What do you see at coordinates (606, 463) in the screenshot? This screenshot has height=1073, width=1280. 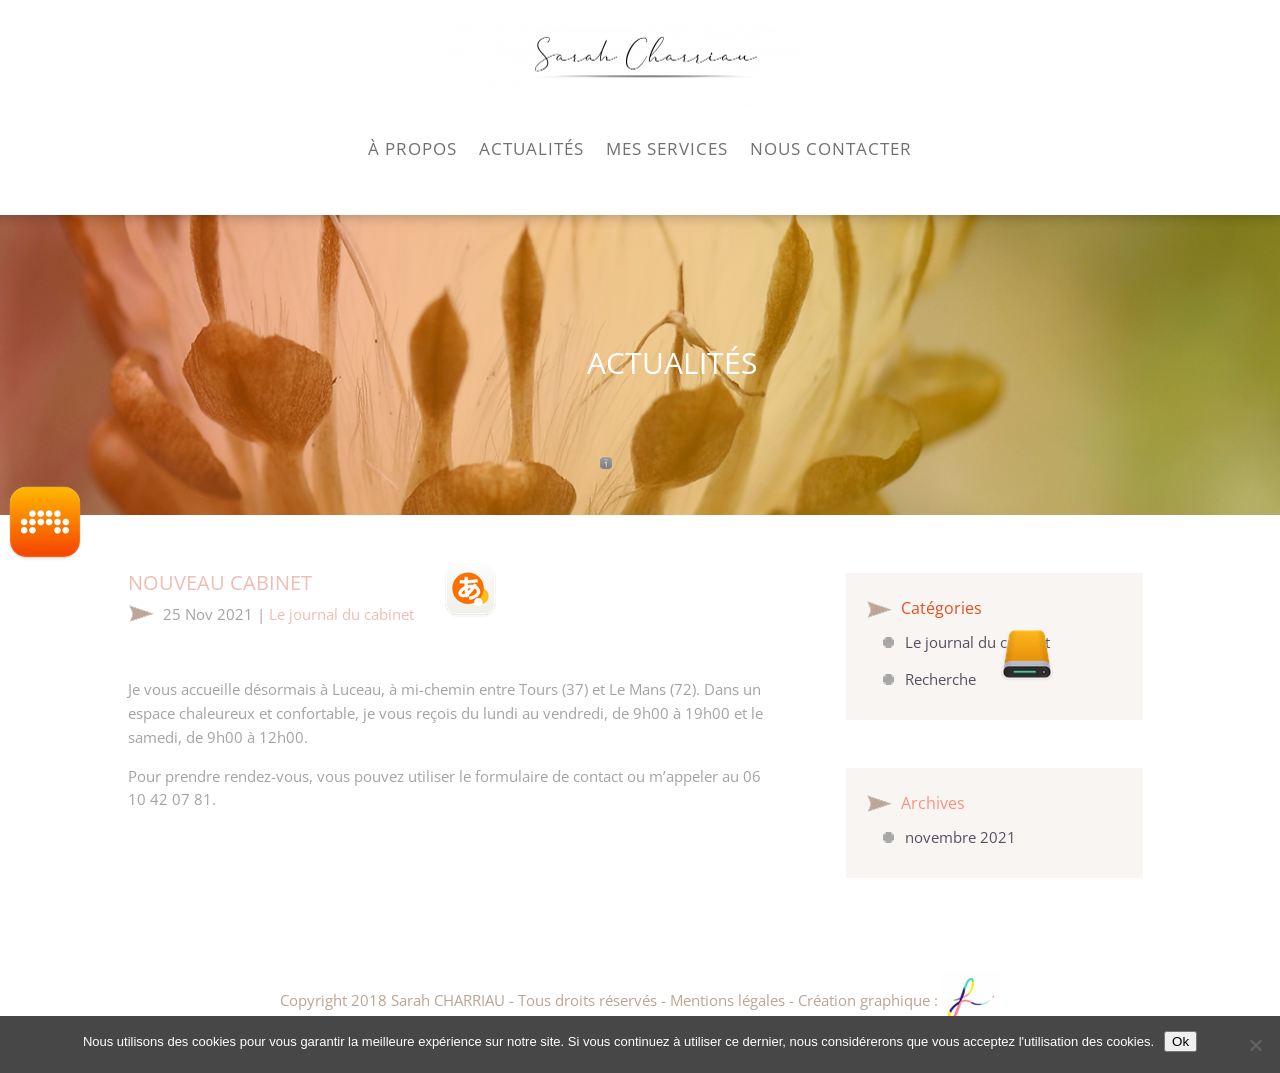 I see `open the calendar app` at bounding box center [606, 463].